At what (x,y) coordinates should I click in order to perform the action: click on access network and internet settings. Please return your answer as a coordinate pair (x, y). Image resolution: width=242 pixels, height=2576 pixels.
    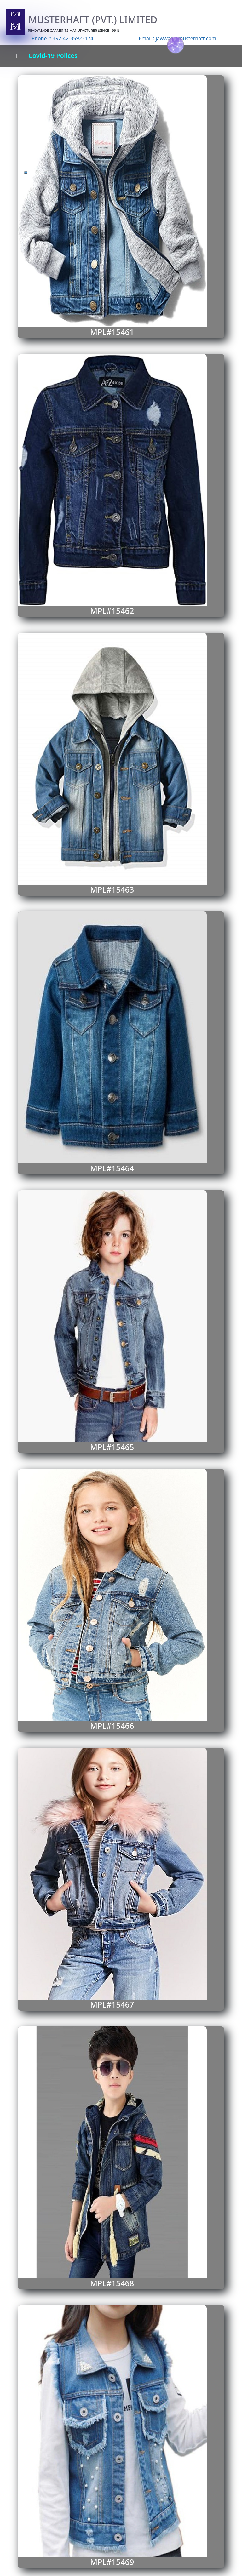
    Looking at the image, I should click on (176, 45).